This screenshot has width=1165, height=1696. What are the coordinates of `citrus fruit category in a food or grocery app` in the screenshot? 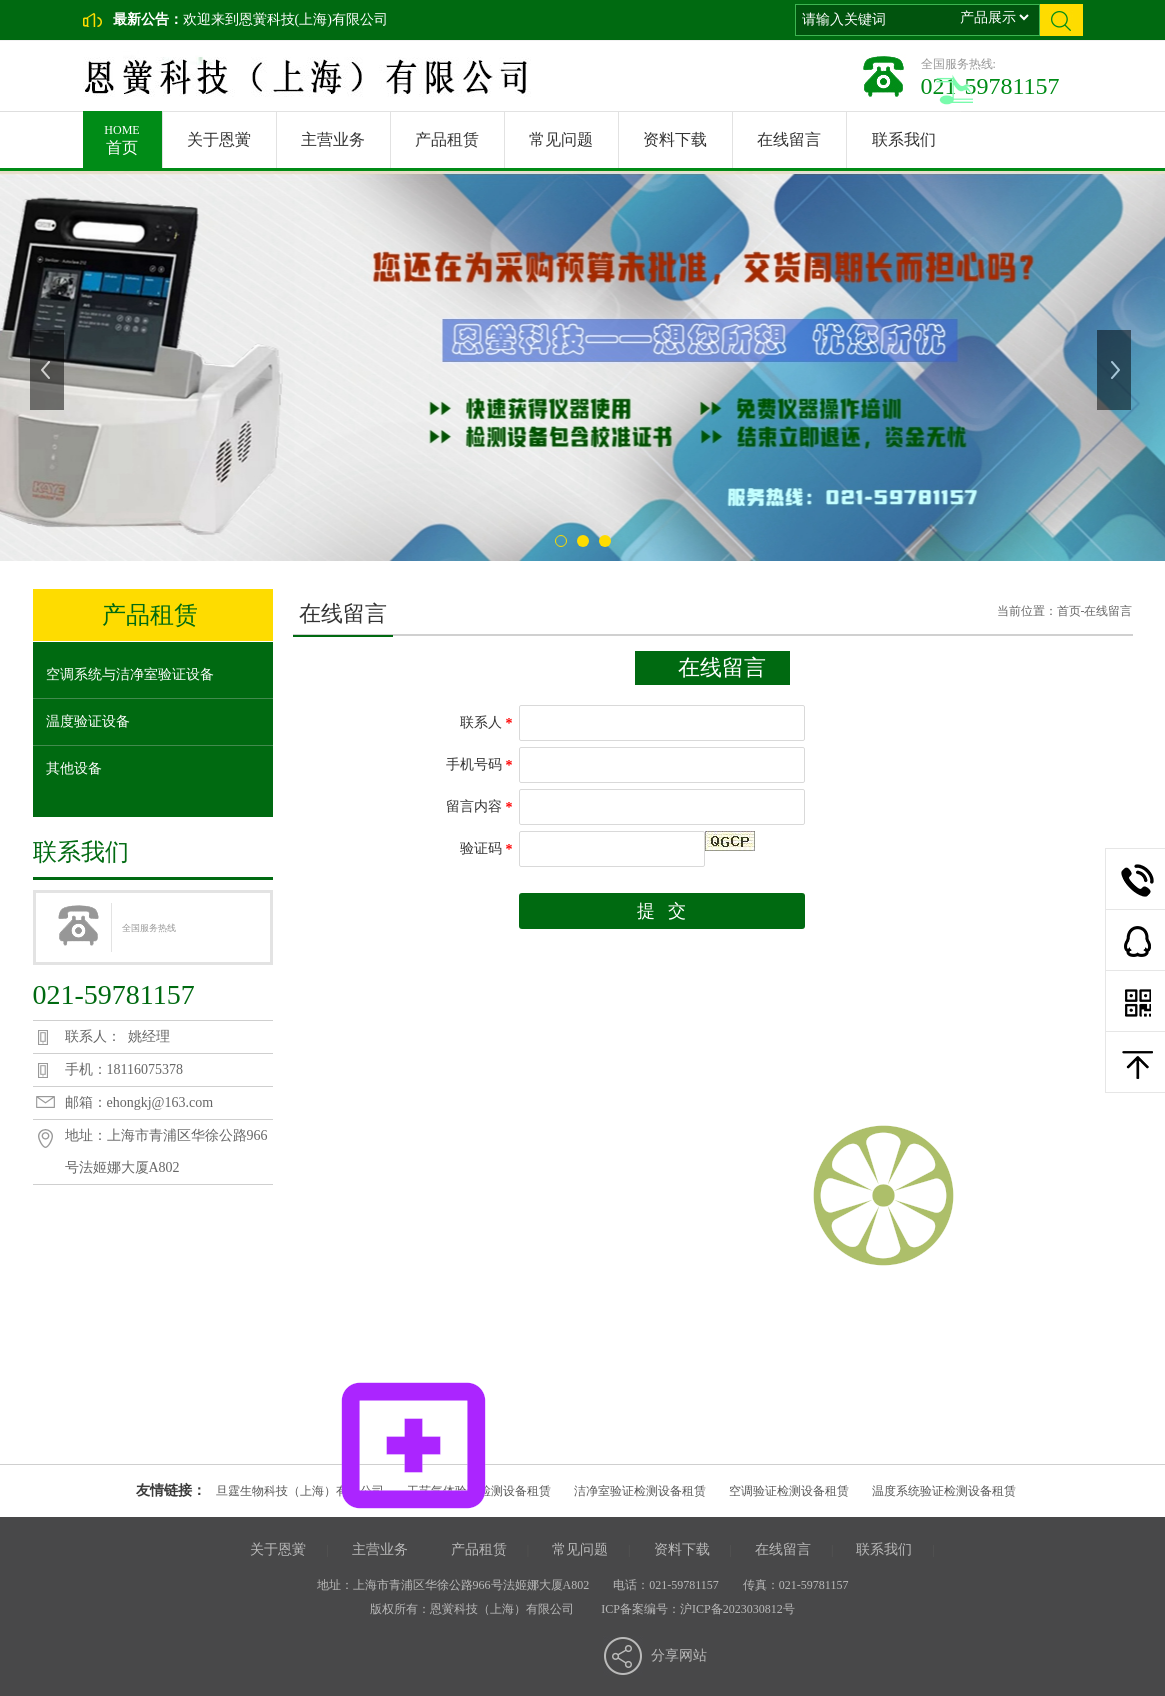 It's located at (883, 1195).